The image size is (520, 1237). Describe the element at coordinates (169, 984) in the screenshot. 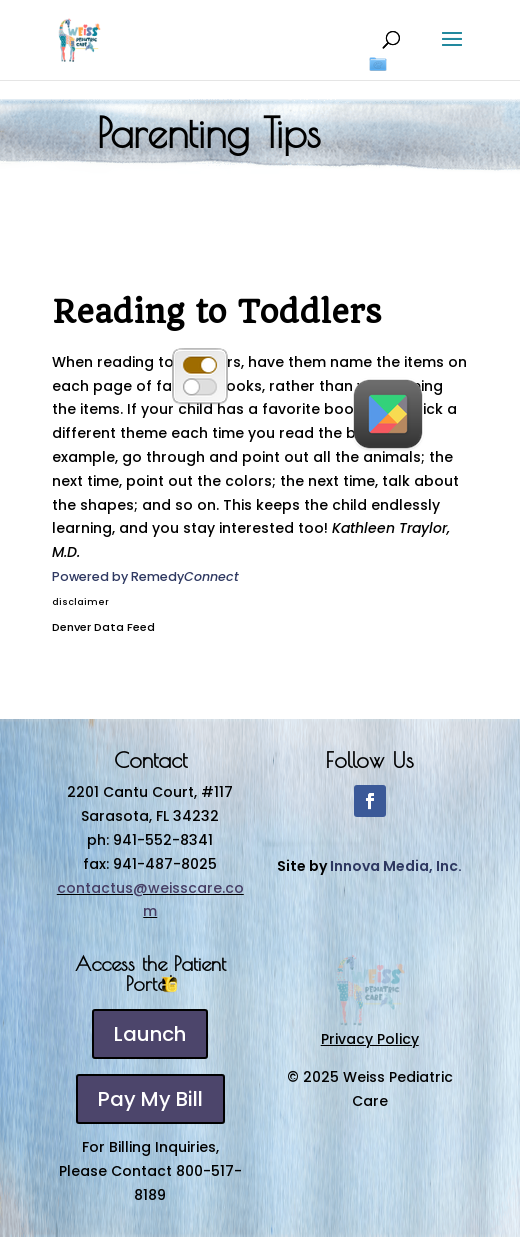

I see `open Tuba, a Mastodon and Fediverse client` at that location.